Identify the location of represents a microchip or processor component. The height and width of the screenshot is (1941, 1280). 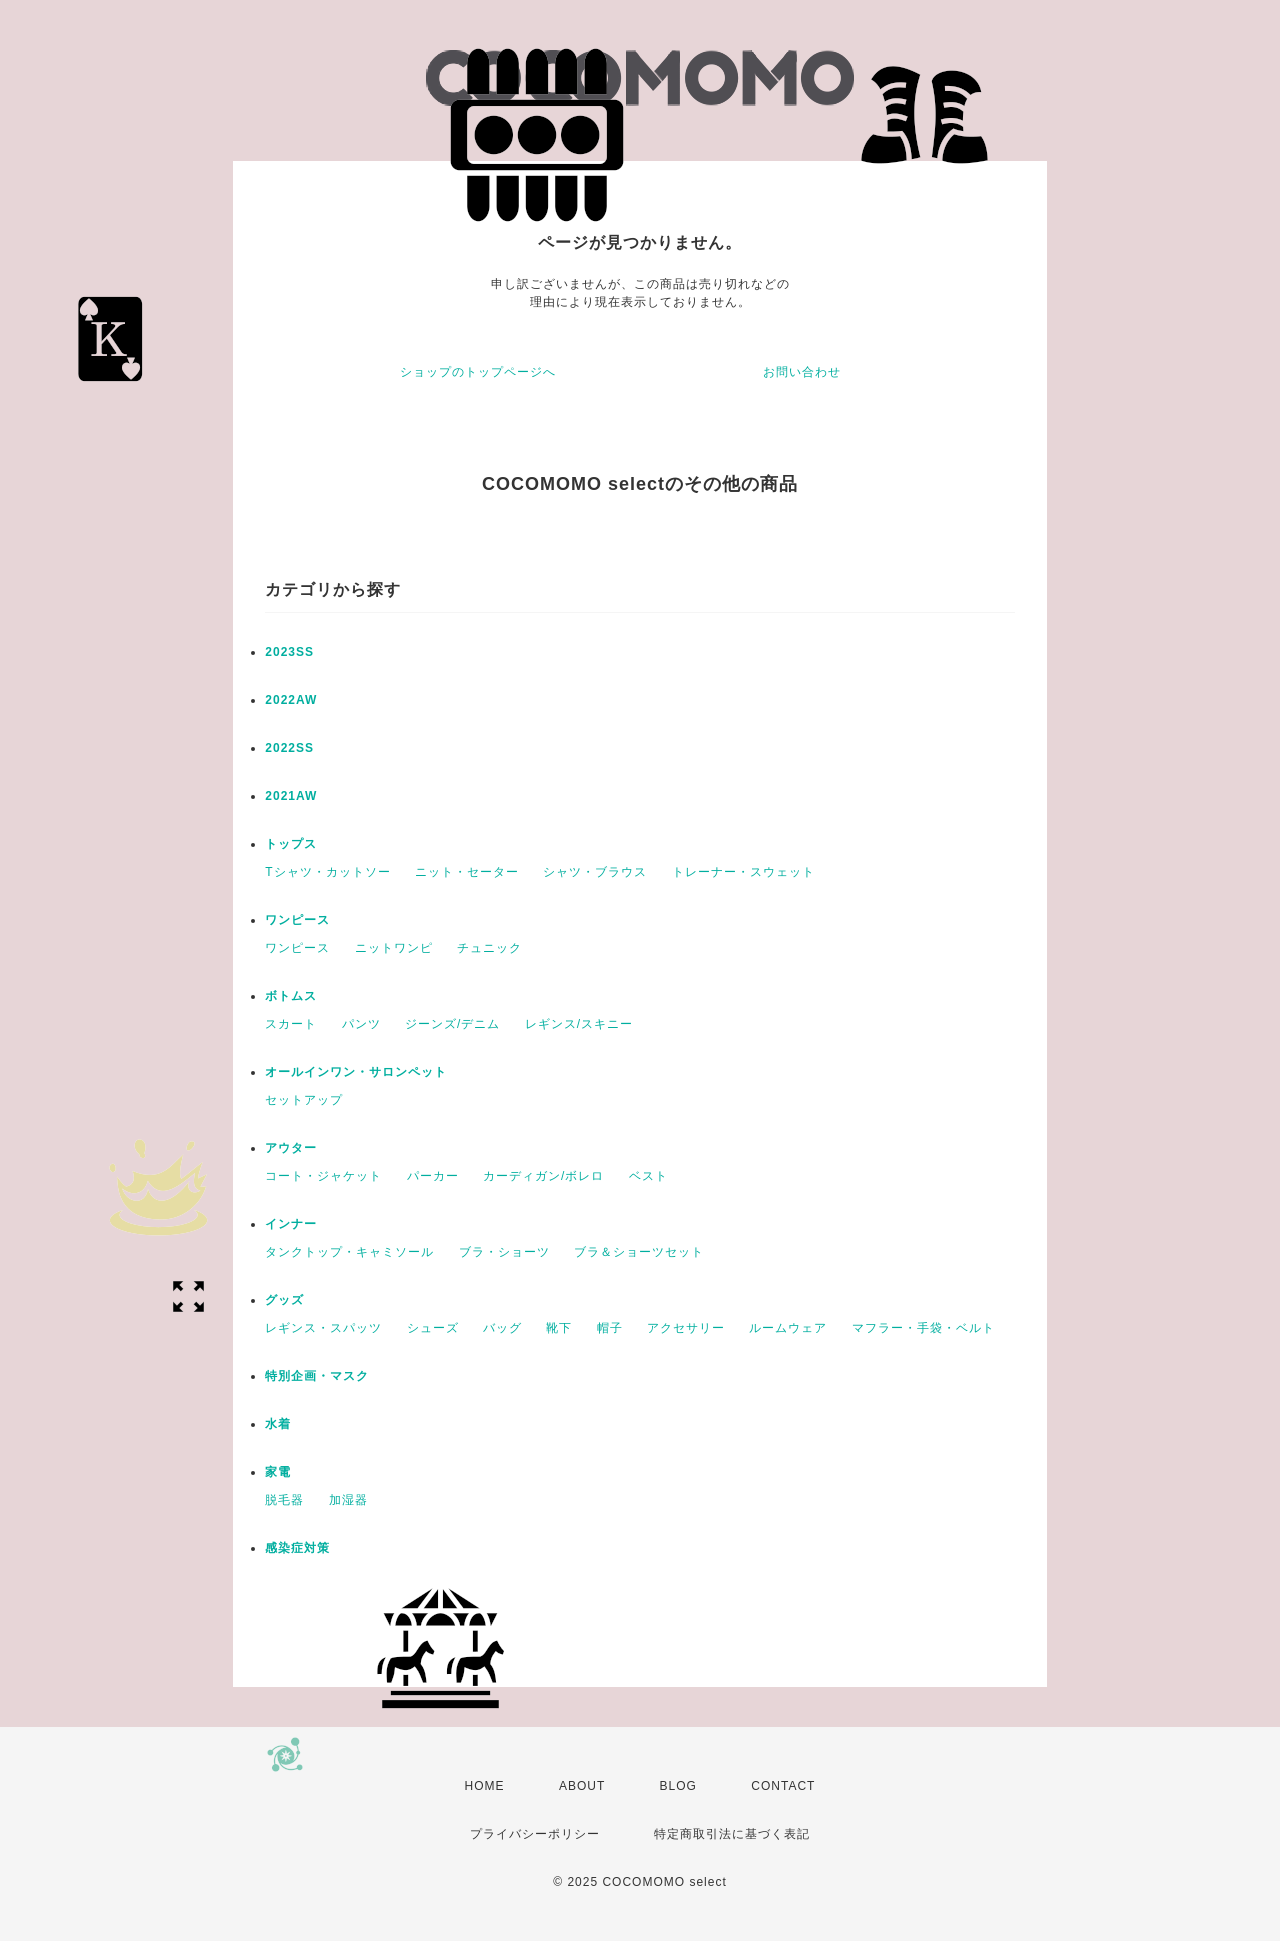
(537, 135).